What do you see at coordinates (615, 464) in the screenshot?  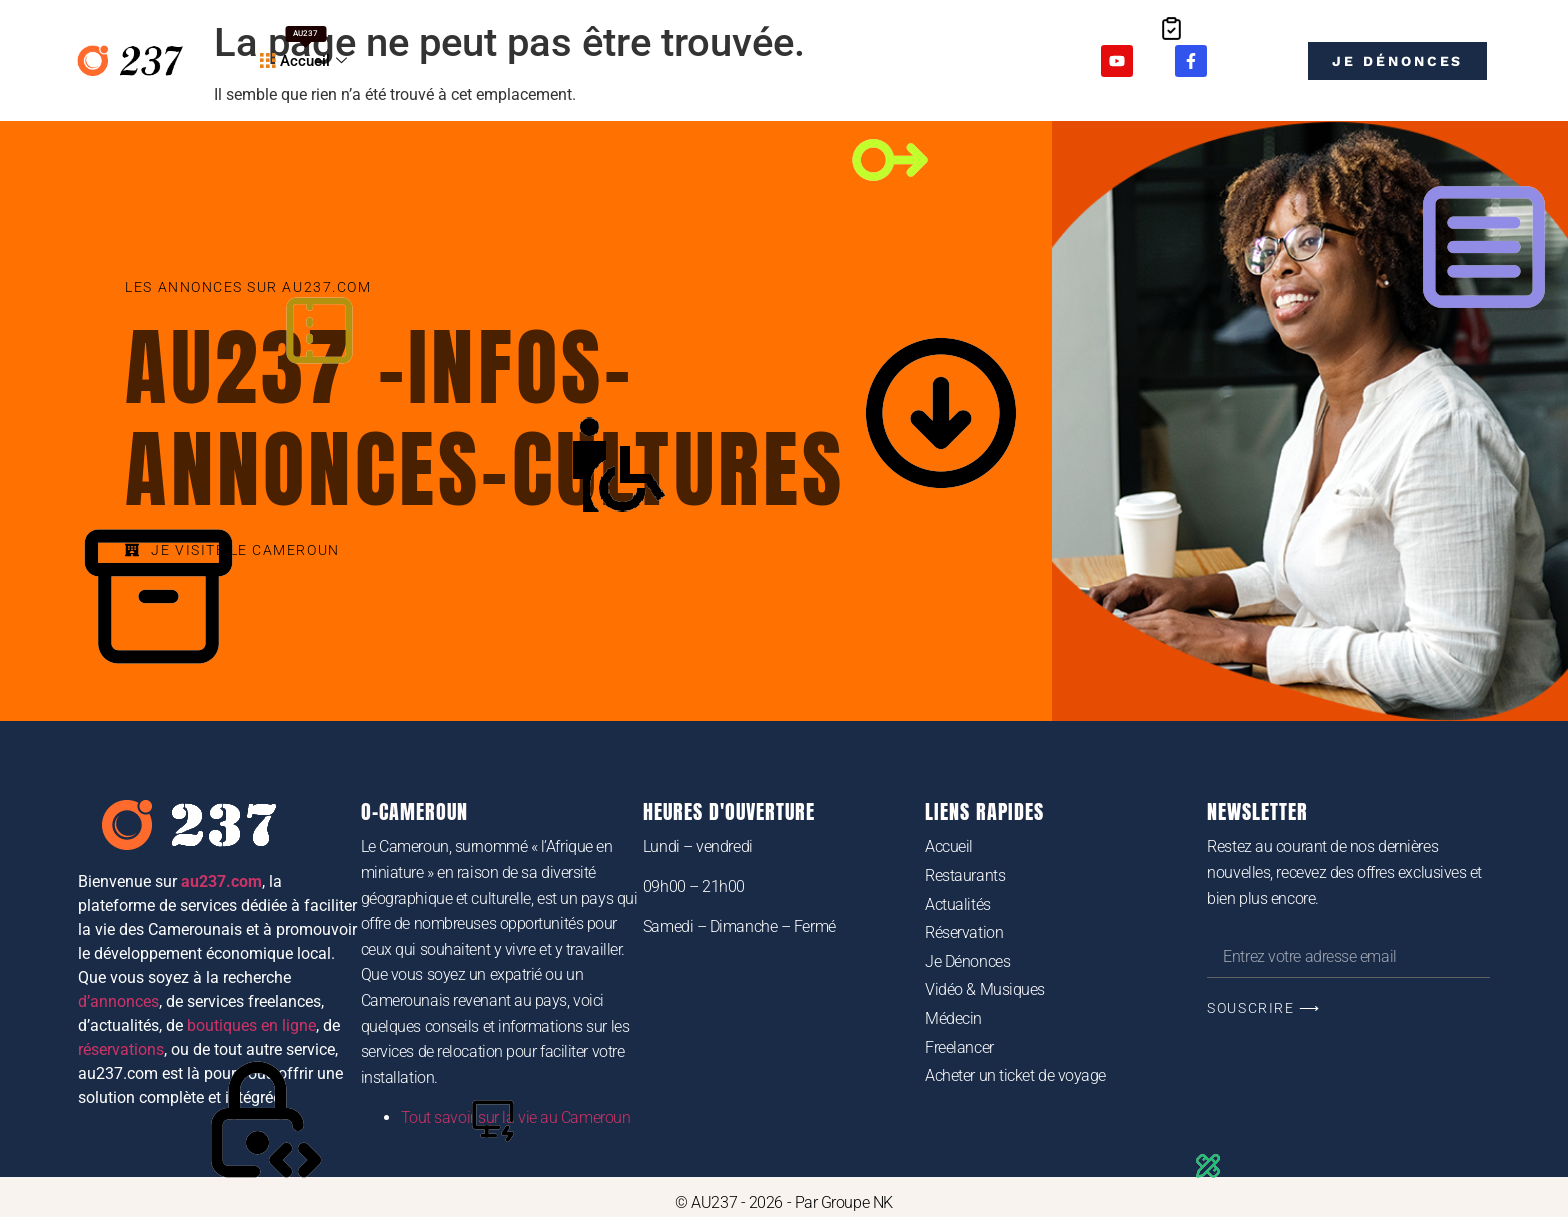 I see `wheelchair accessible pickup location` at bounding box center [615, 464].